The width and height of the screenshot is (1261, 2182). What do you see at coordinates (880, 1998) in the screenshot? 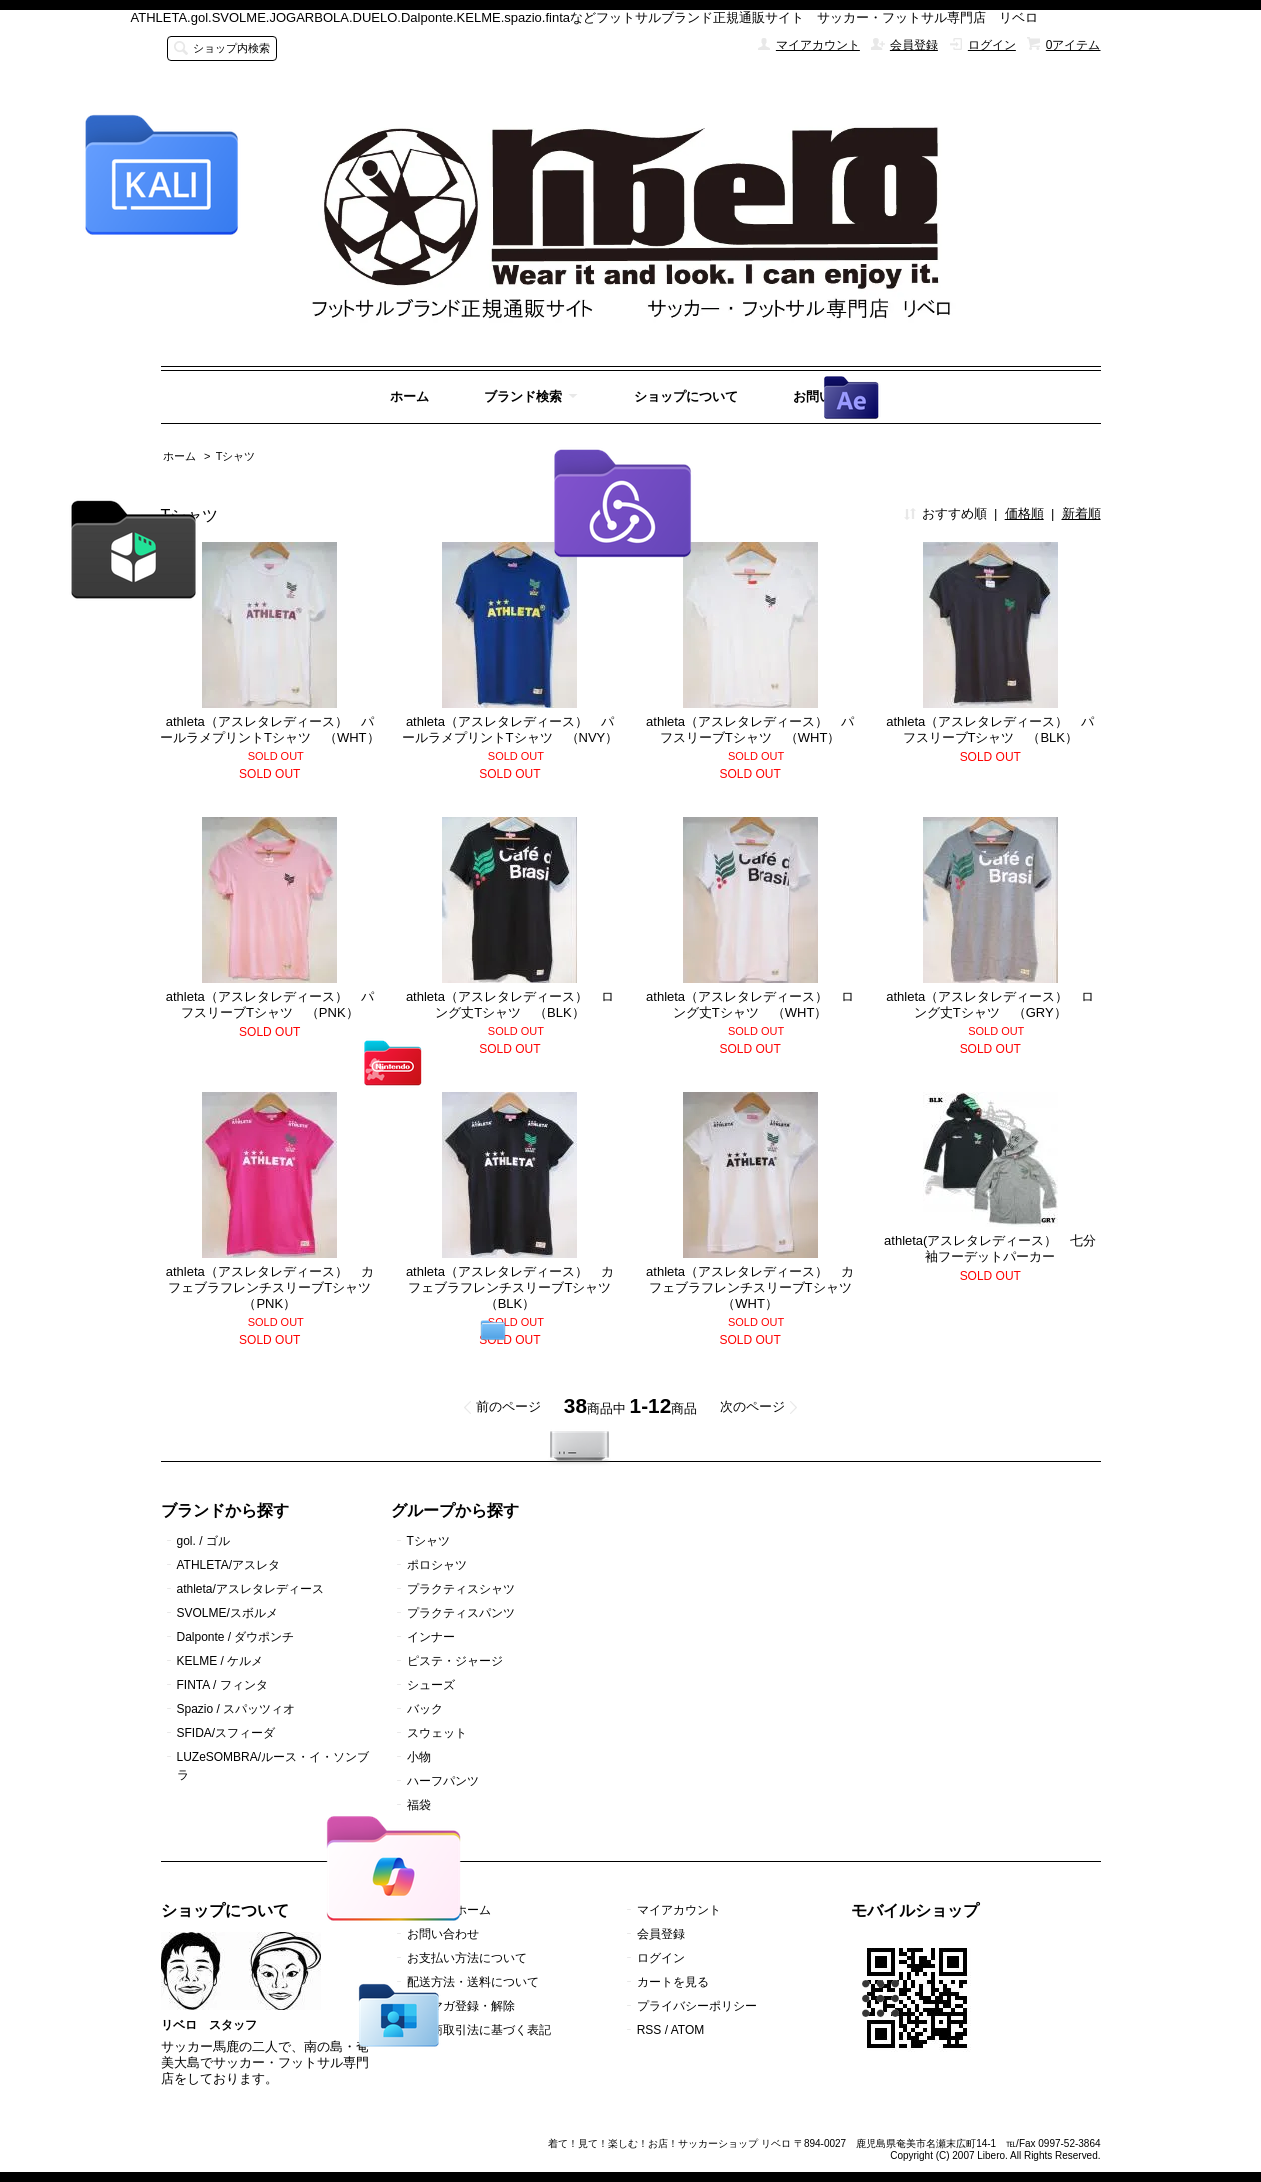
I see `view all applications` at bounding box center [880, 1998].